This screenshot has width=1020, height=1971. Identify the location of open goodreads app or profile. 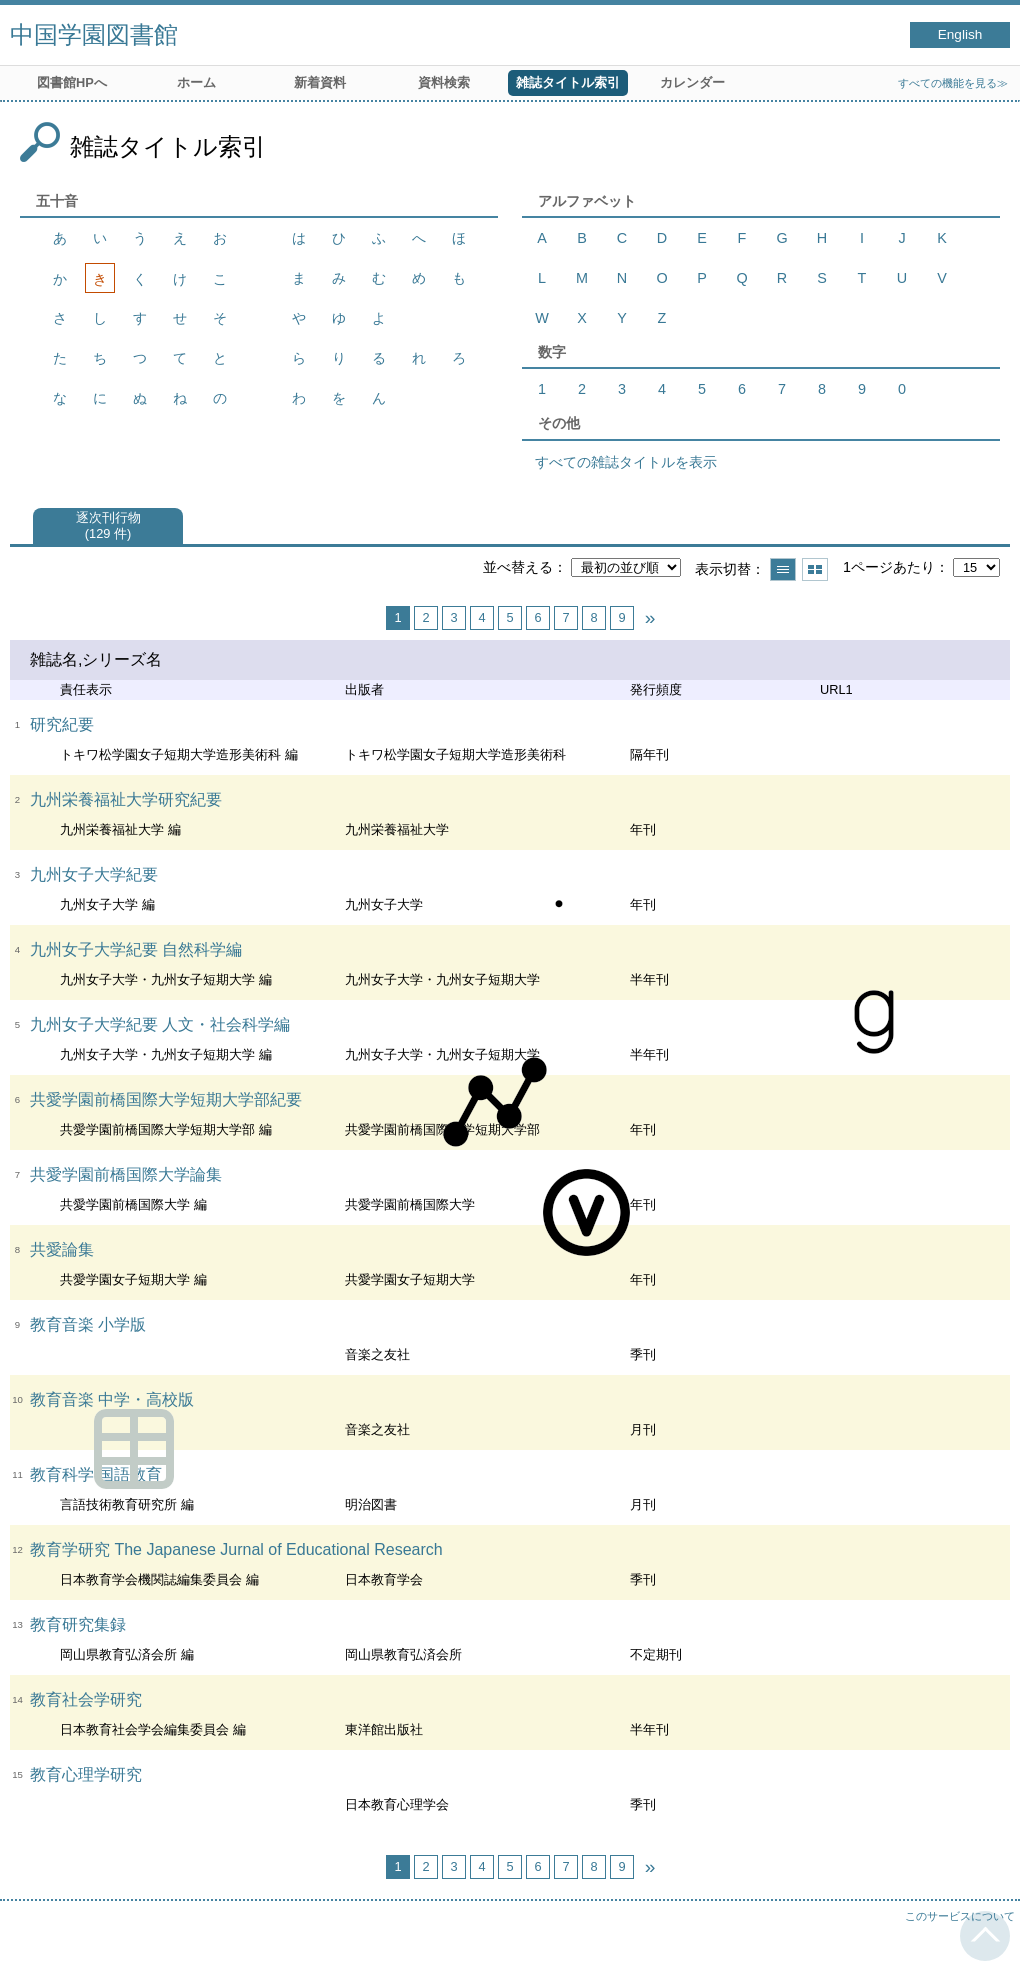
(874, 1022).